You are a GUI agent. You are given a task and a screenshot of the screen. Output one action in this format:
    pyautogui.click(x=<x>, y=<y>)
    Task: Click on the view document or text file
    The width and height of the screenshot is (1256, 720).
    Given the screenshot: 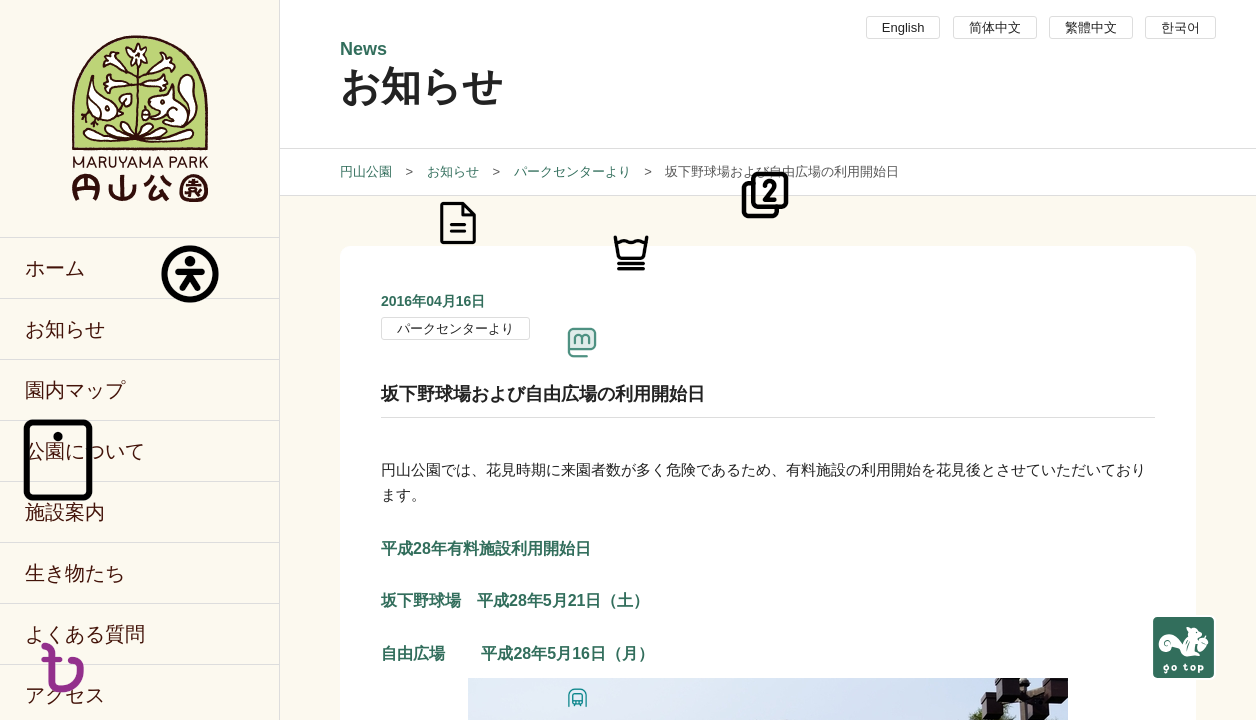 What is the action you would take?
    pyautogui.click(x=458, y=223)
    